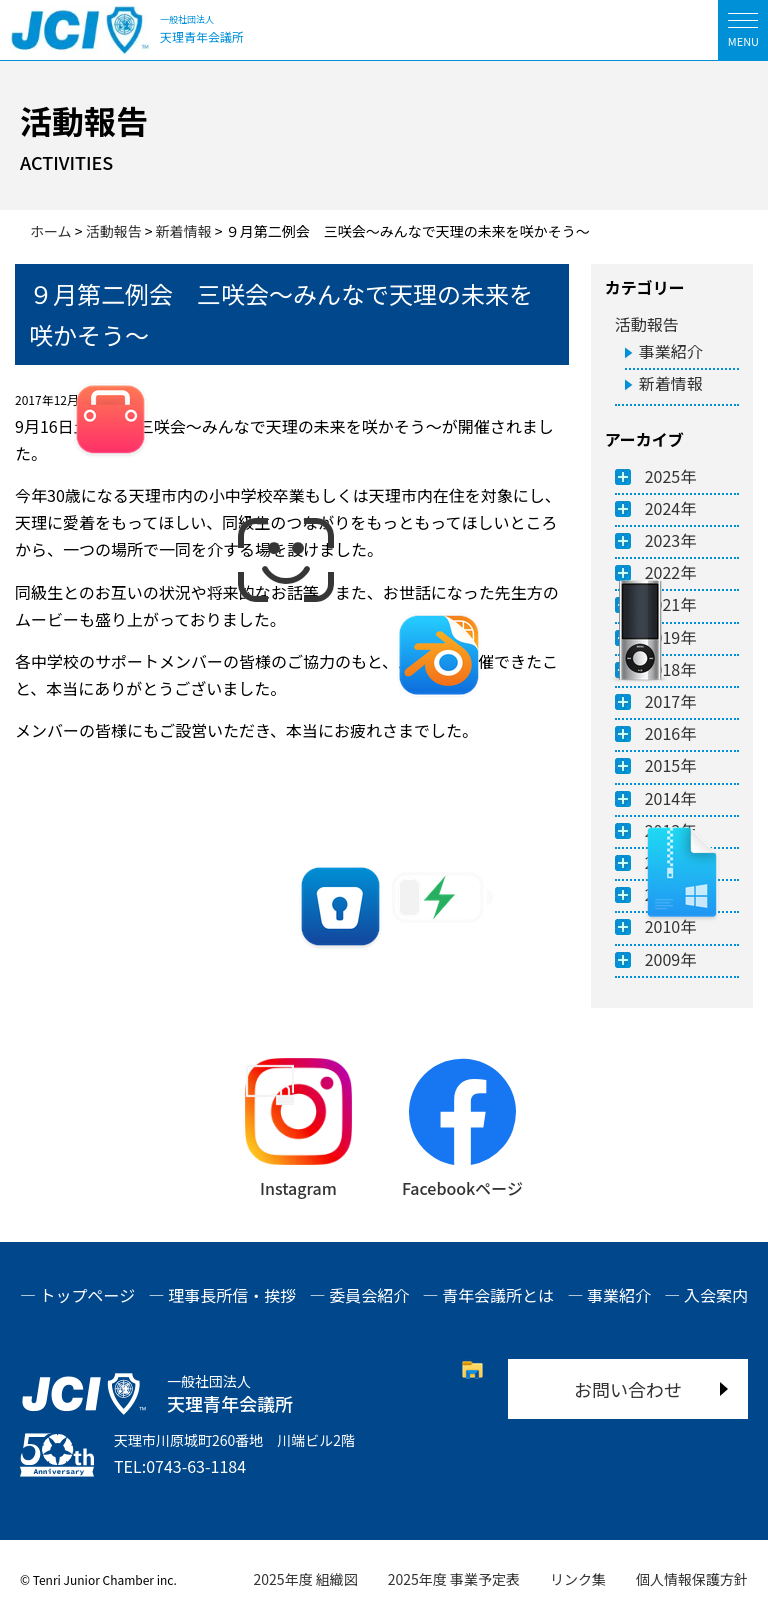  What do you see at coordinates (639, 631) in the screenshot?
I see `iPod nano device in your connected devices` at bounding box center [639, 631].